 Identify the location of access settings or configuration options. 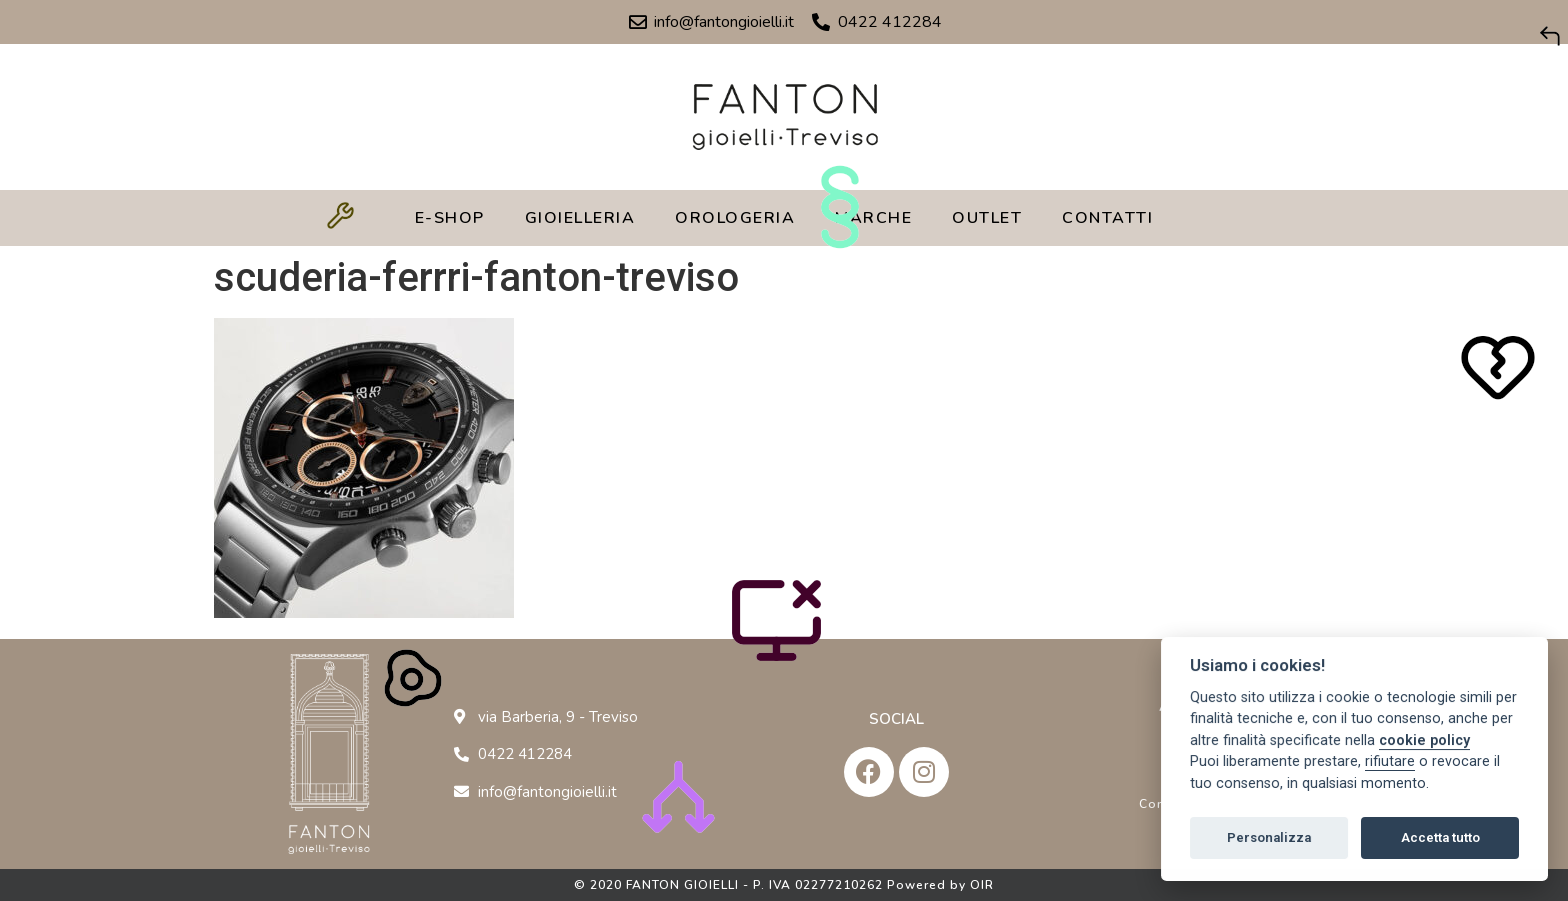
(340, 215).